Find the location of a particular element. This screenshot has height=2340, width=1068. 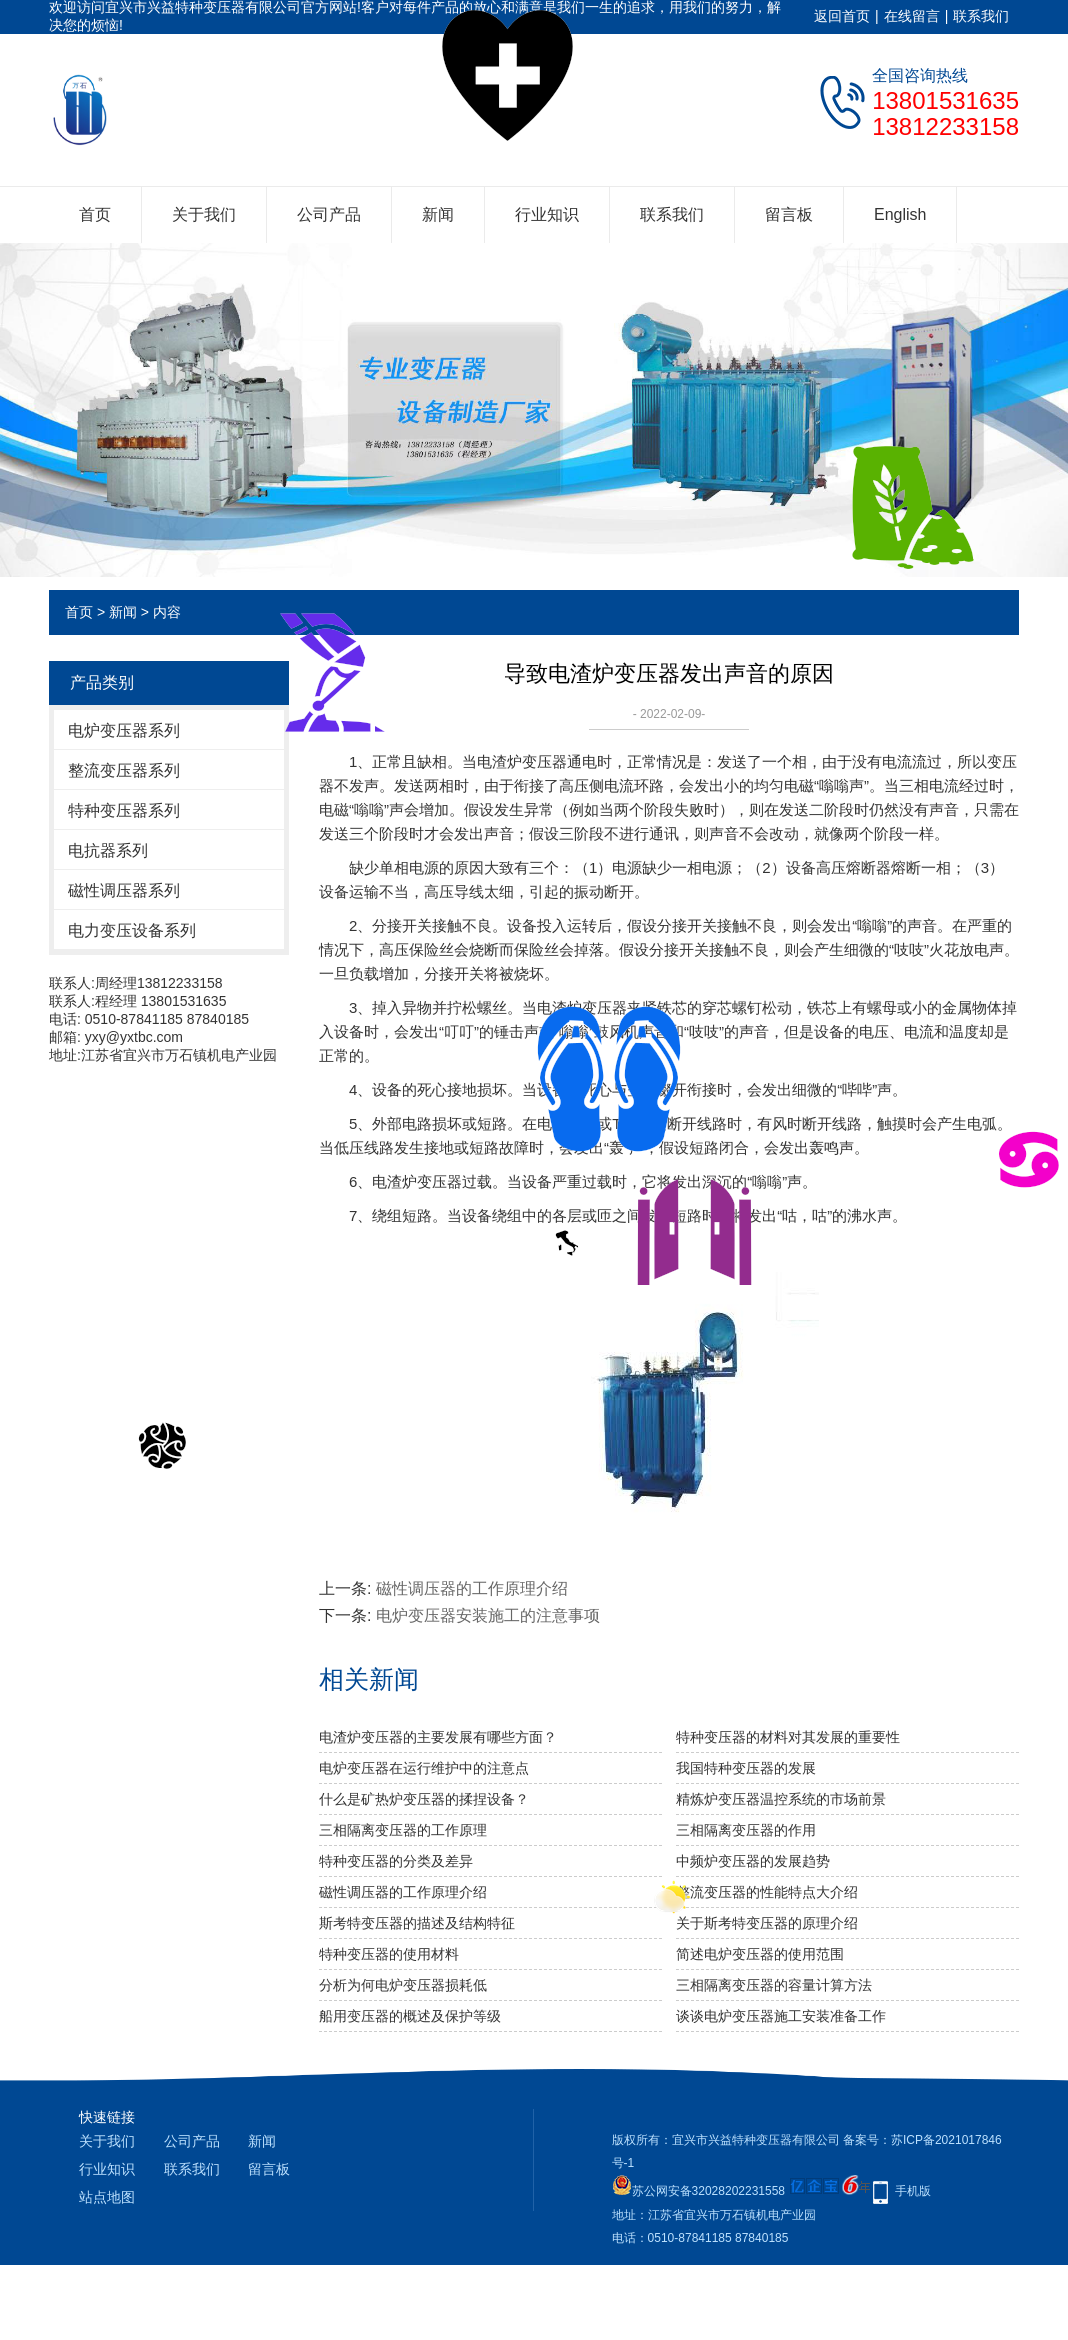

select robotic leg equipment or upgrade is located at coordinates (332, 673).